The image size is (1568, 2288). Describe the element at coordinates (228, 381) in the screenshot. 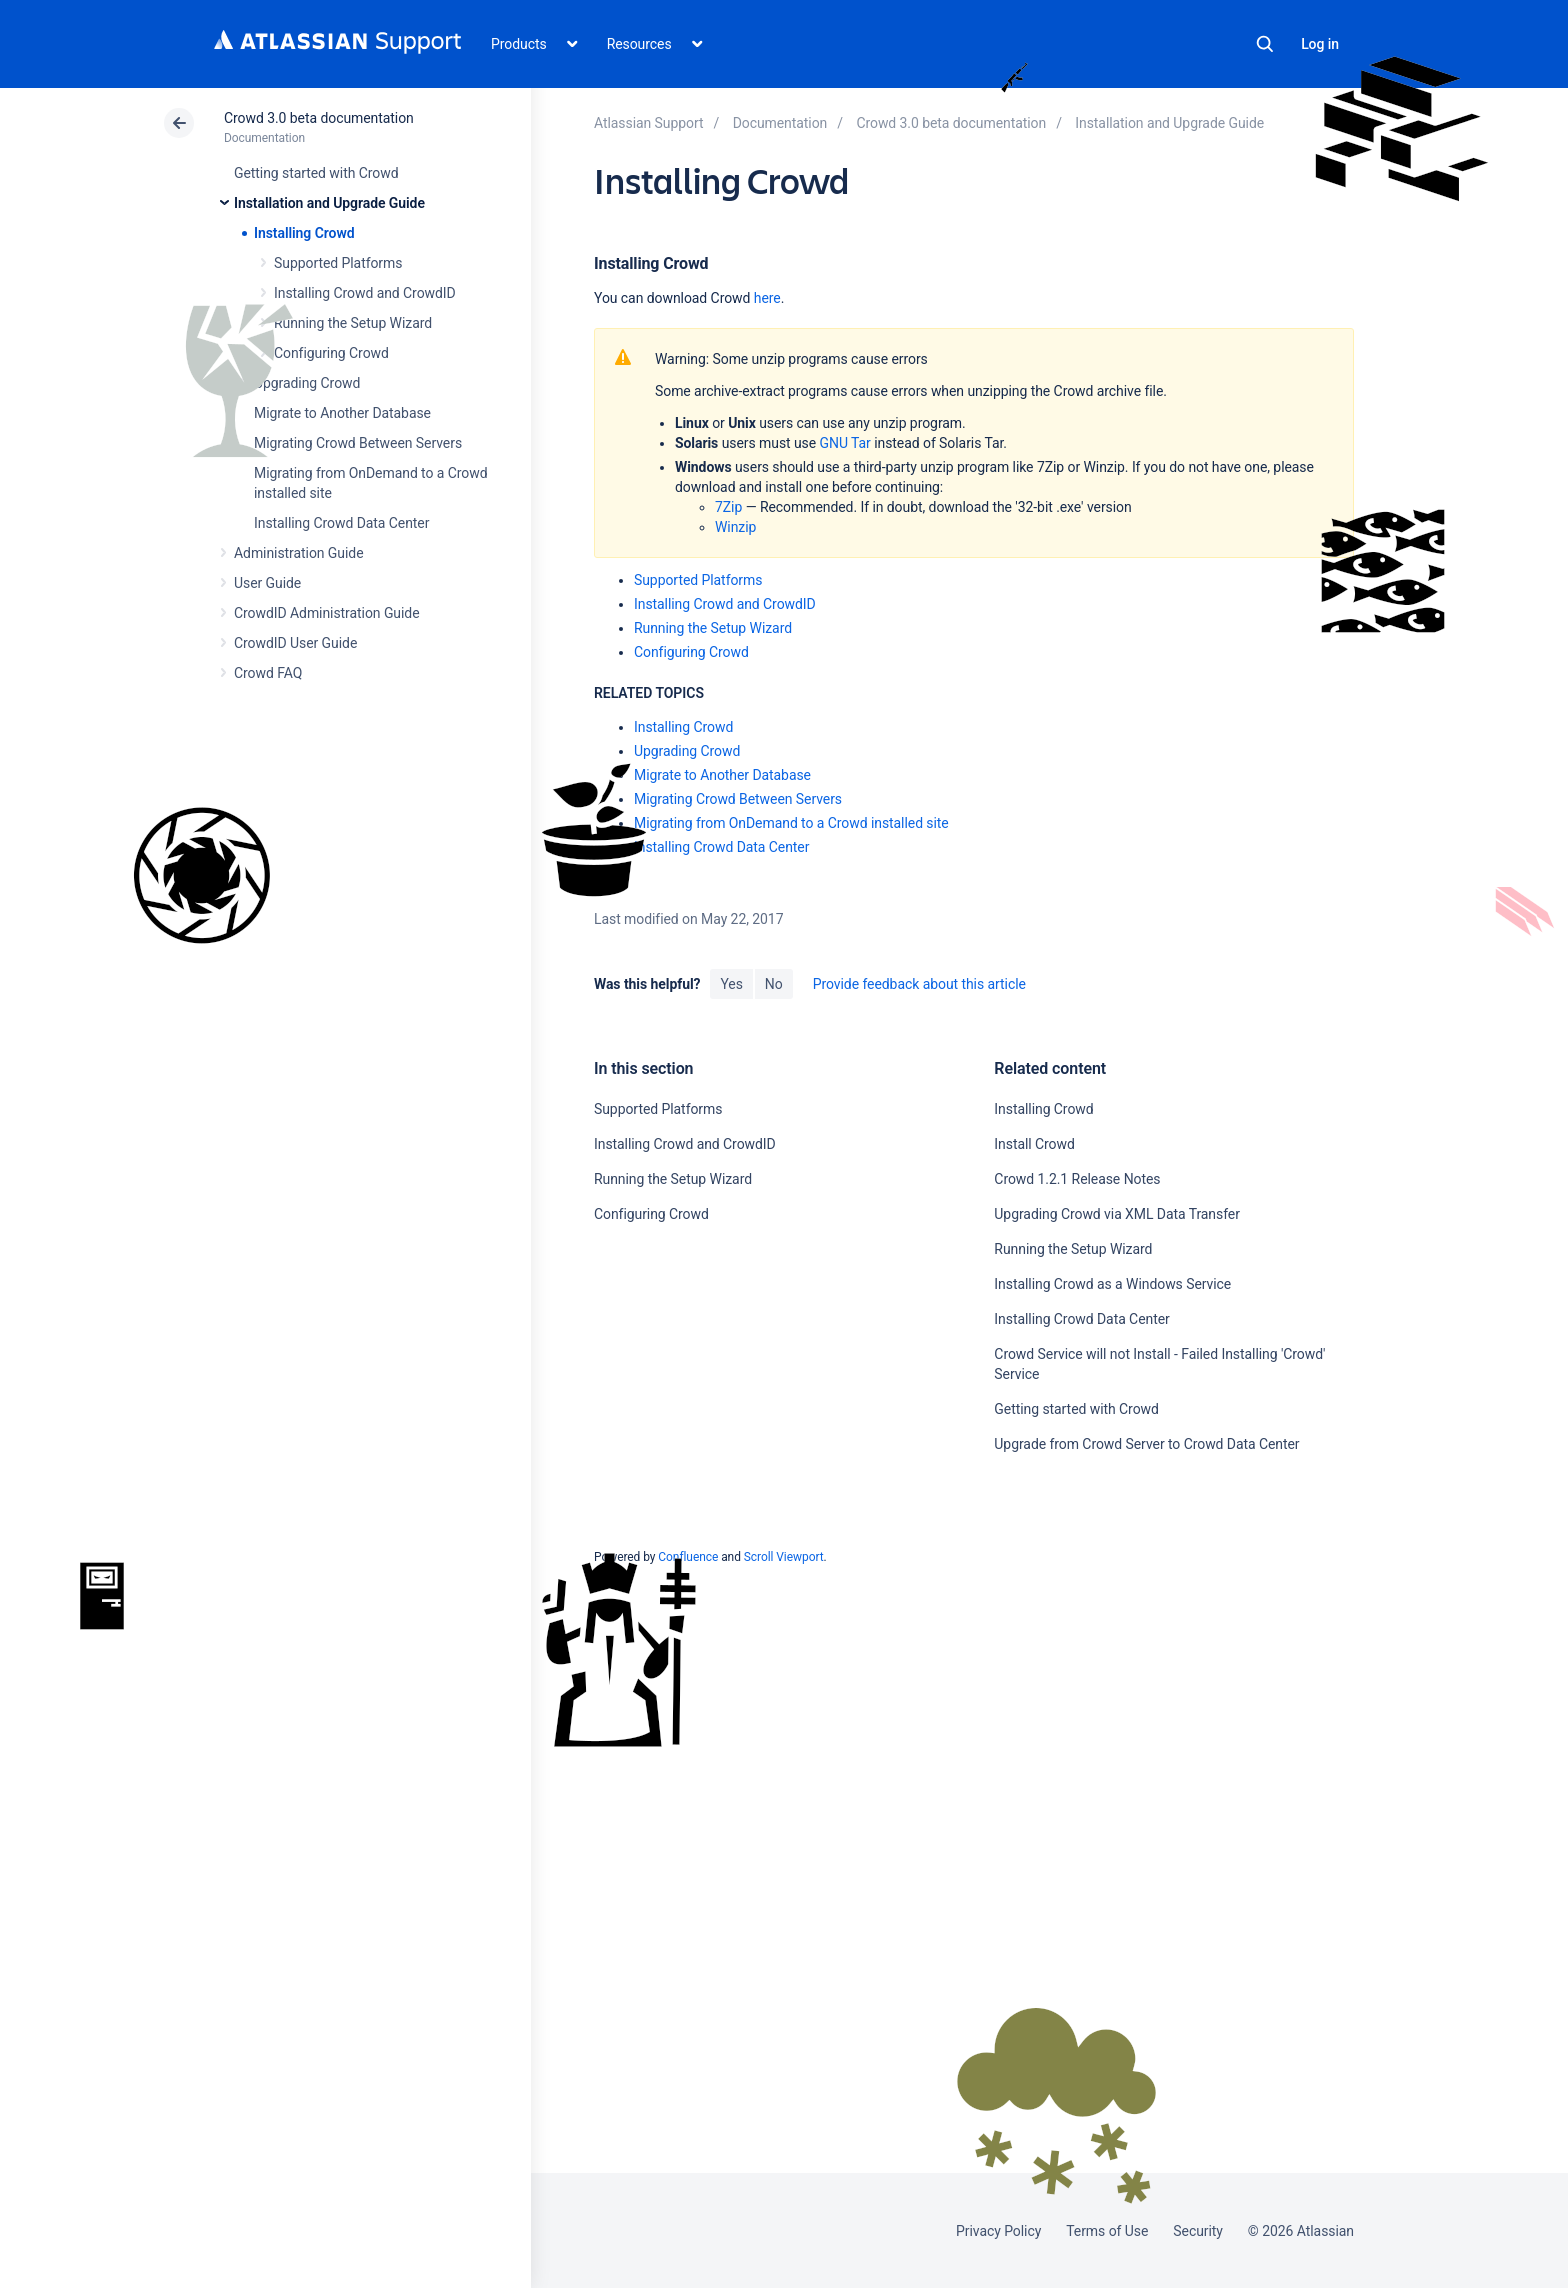

I see `indicates fragile item or breakable content` at that location.